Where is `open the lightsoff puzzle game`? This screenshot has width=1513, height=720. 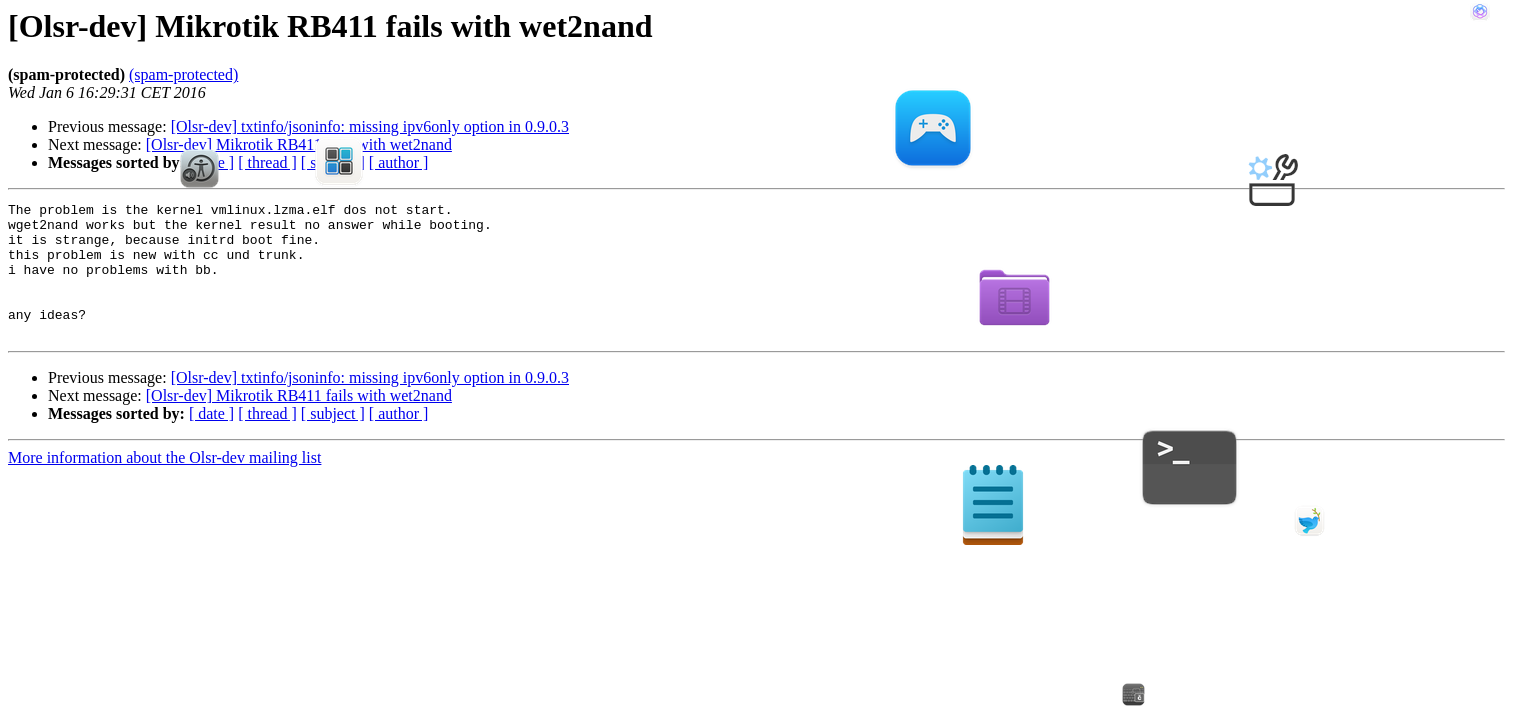 open the lightsoff puzzle game is located at coordinates (339, 161).